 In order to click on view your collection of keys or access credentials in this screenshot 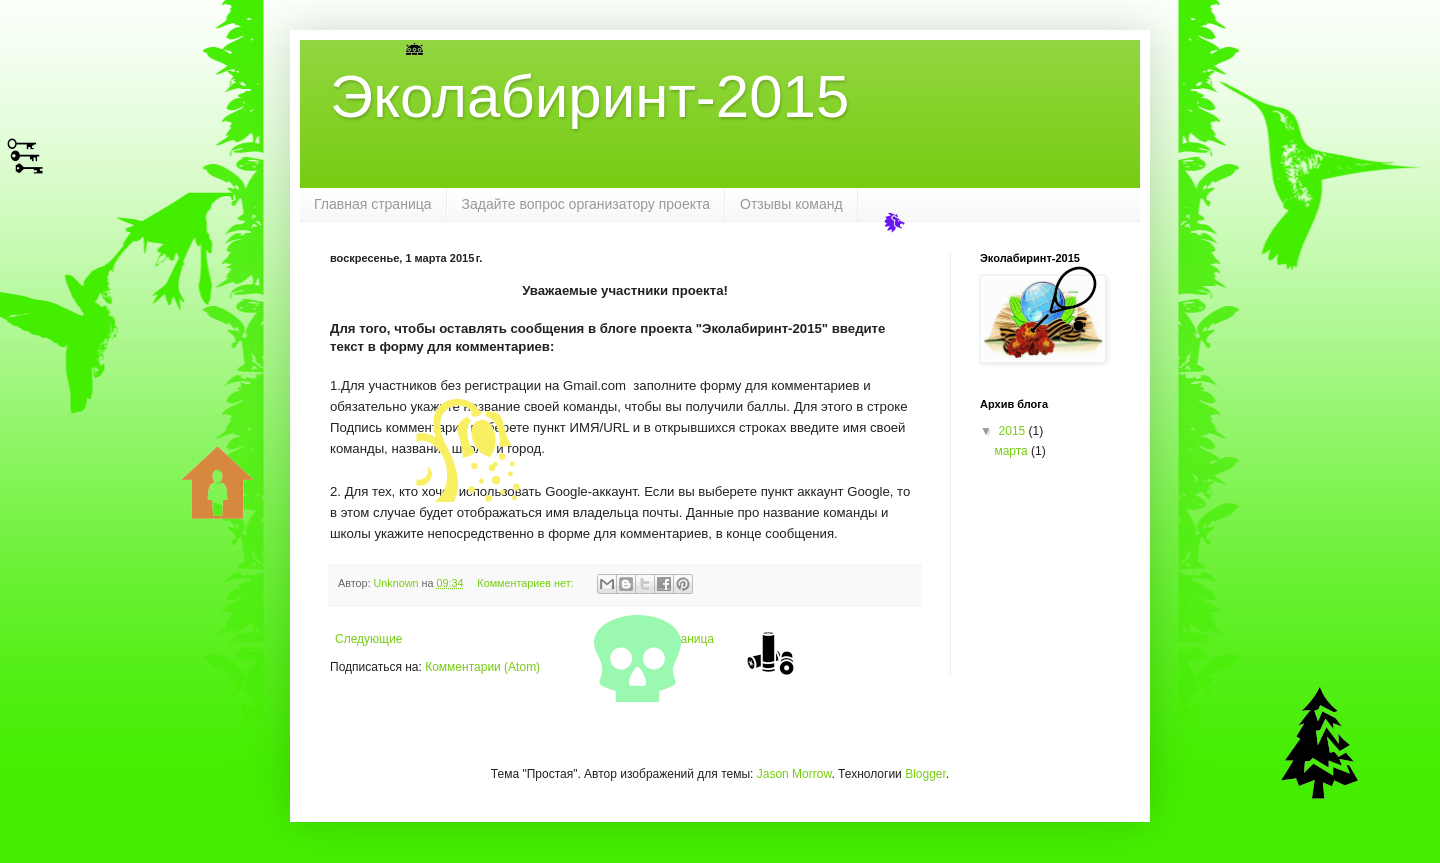, I will do `click(25, 156)`.